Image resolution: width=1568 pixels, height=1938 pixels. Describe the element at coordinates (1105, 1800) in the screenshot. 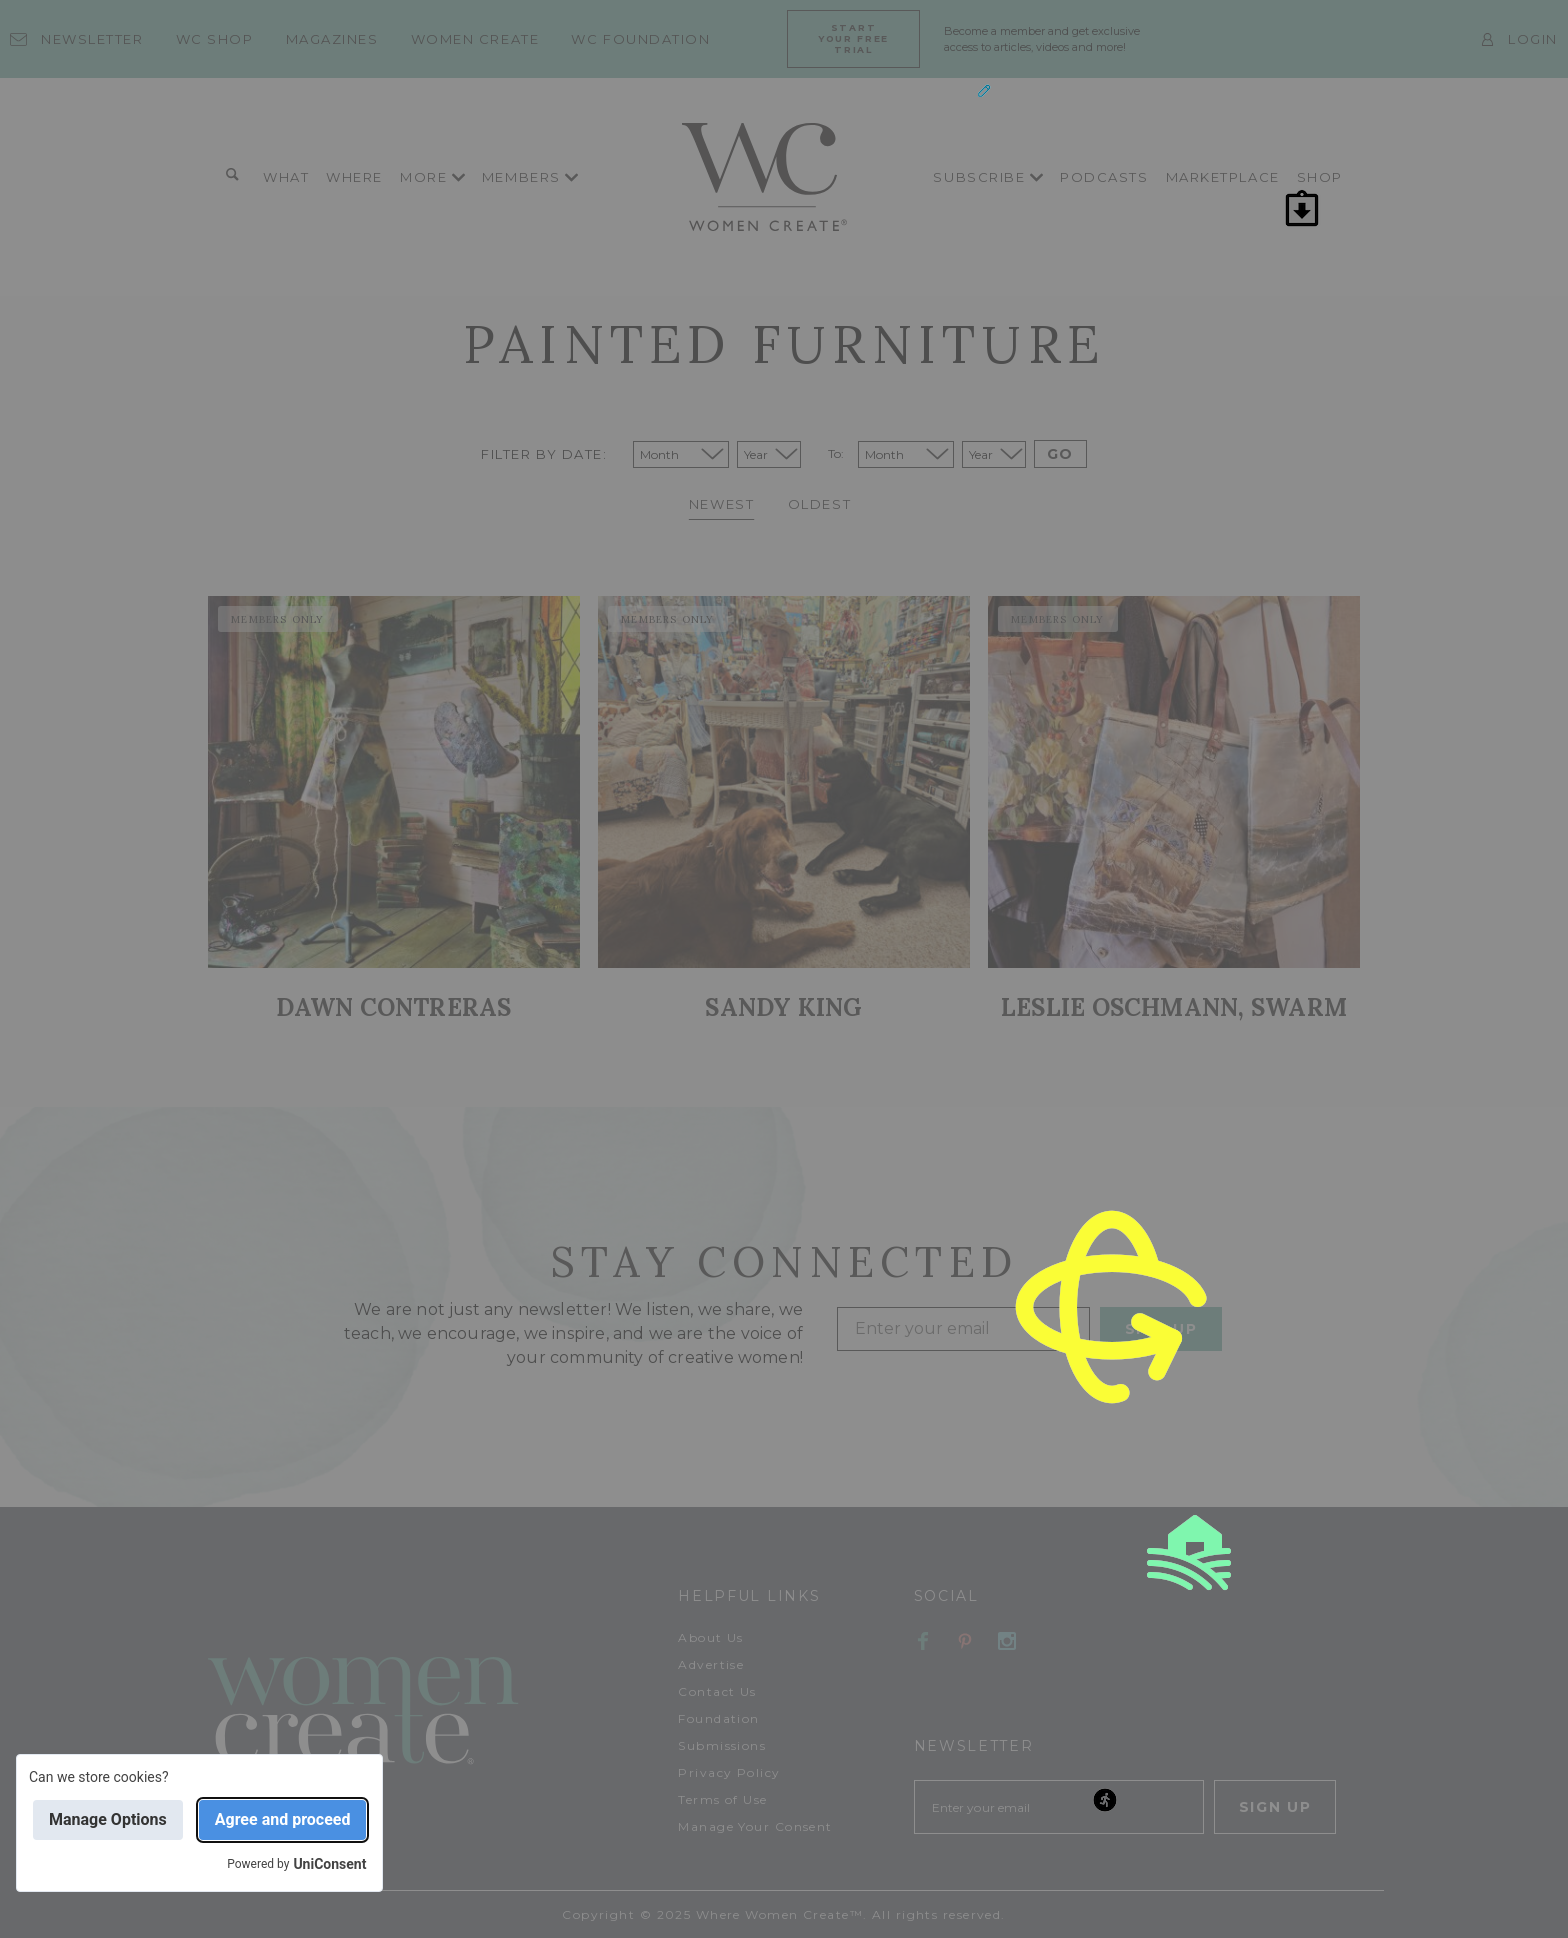

I see `start running or jogging activity` at that location.